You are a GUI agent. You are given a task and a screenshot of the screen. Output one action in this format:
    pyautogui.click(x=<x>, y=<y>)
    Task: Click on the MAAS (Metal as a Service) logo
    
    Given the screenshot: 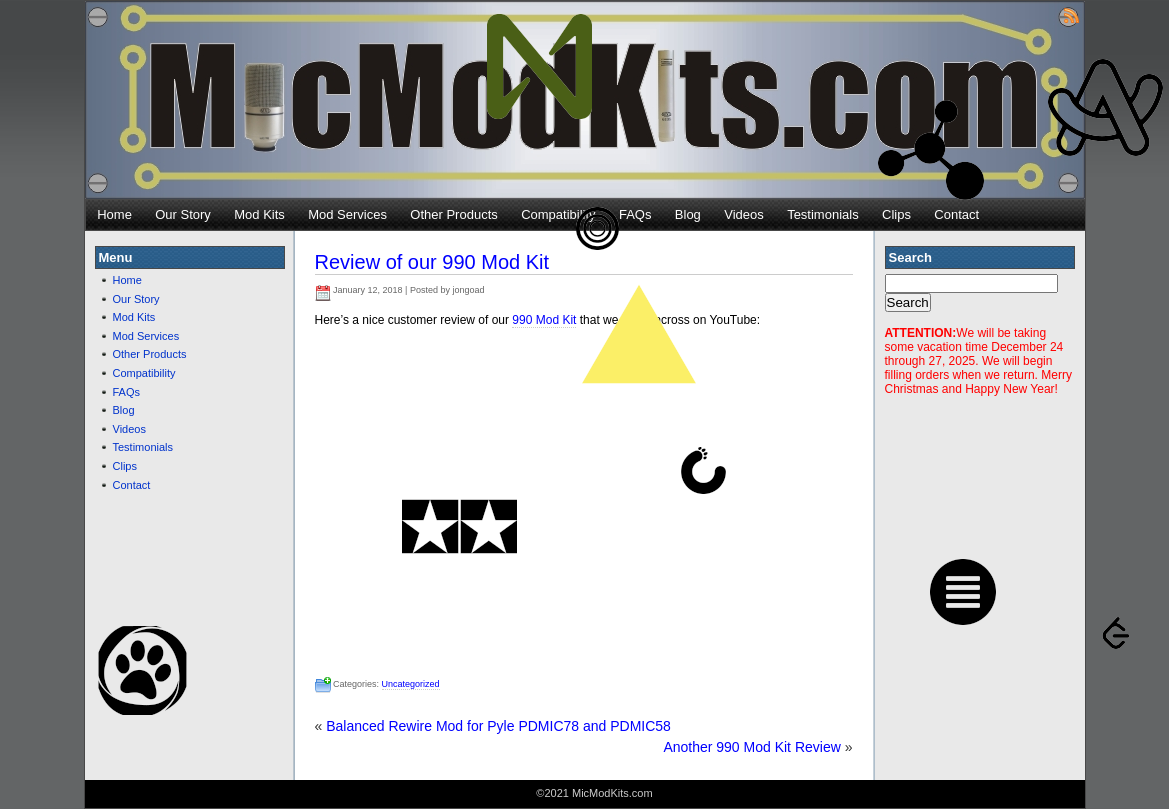 What is the action you would take?
    pyautogui.click(x=963, y=592)
    